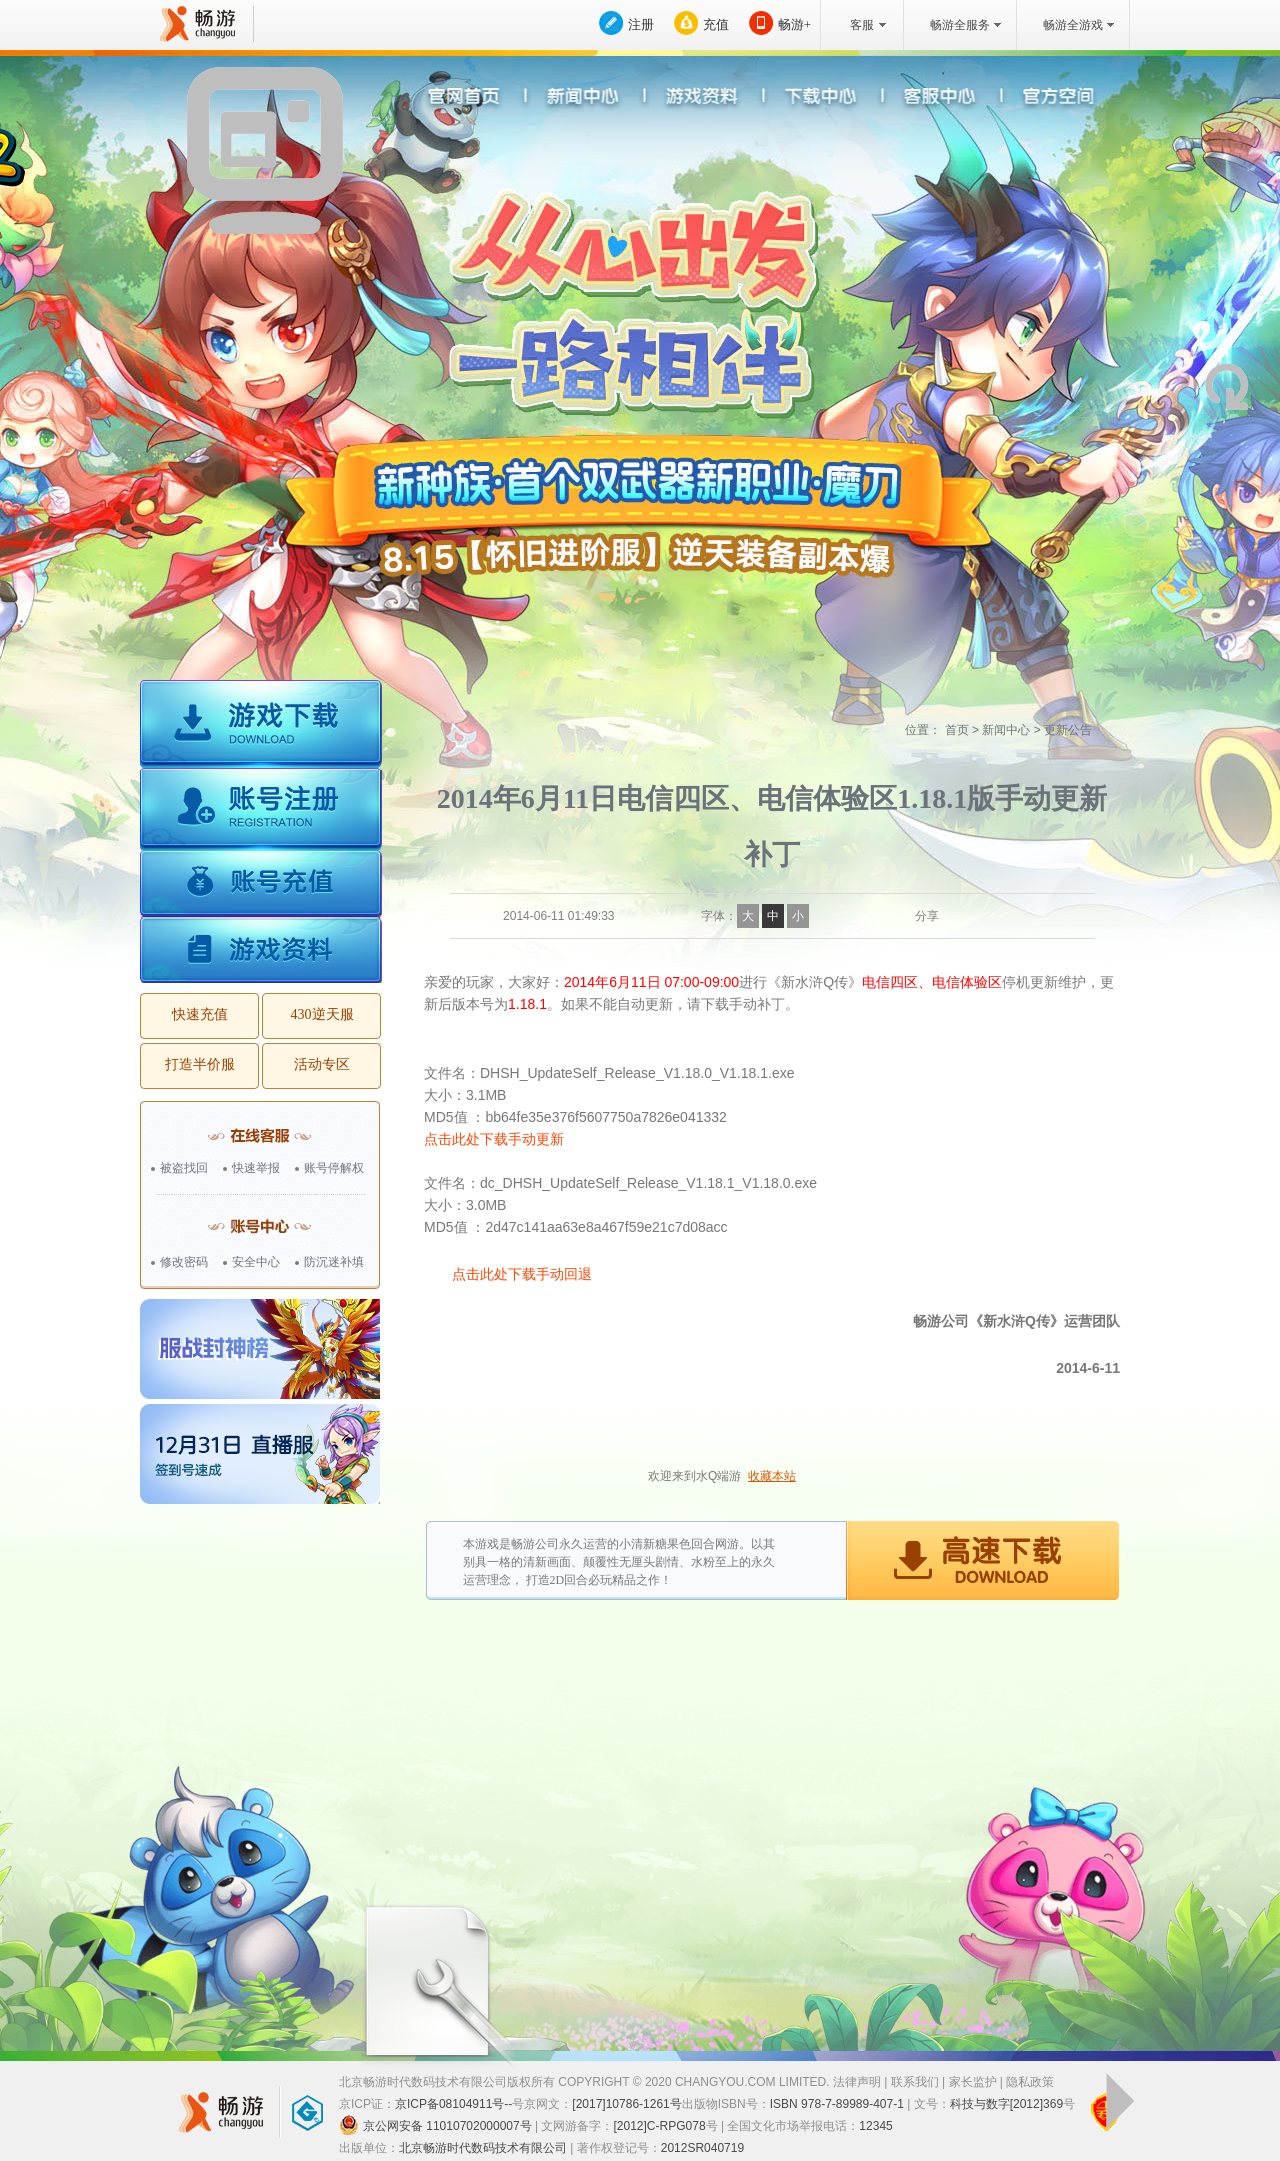 This screenshot has width=1280, height=2161. What do you see at coordinates (1118, 2101) in the screenshot?
I see `navigate to the next item or page` at bounding box center [1118, 2101].